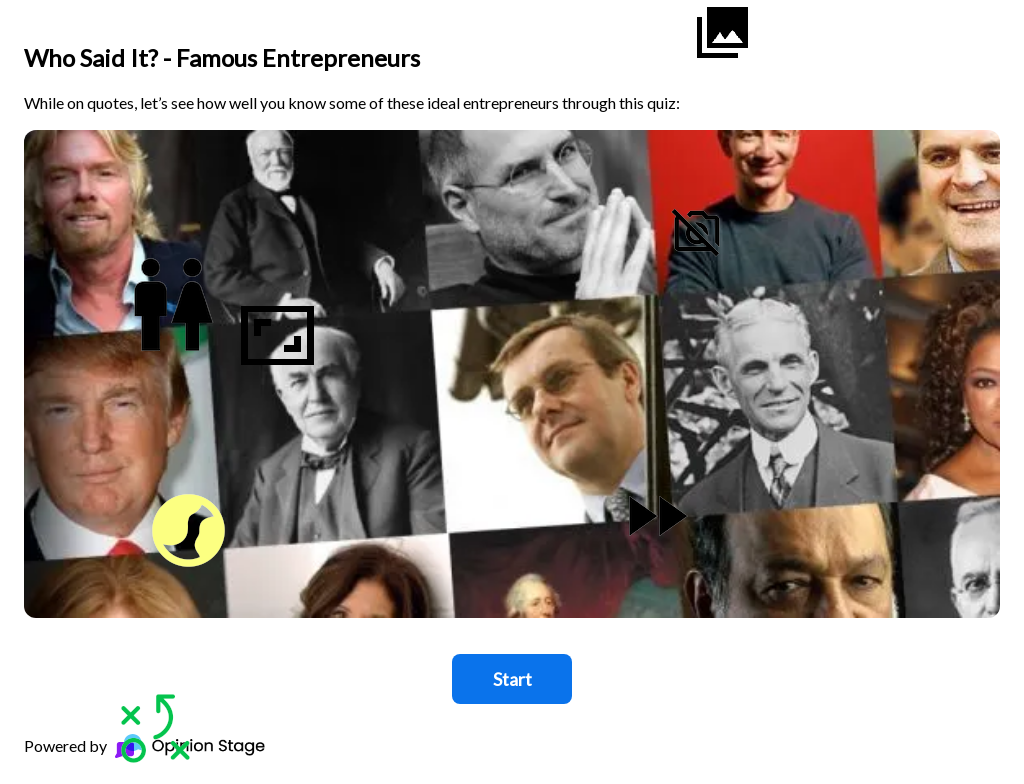 The height and width of the screenshot is (784, 1024). What do you see at coordinates (152, 728) in the screenshot?
I see `view game plan or strategy` at bounding box center [152, 728].